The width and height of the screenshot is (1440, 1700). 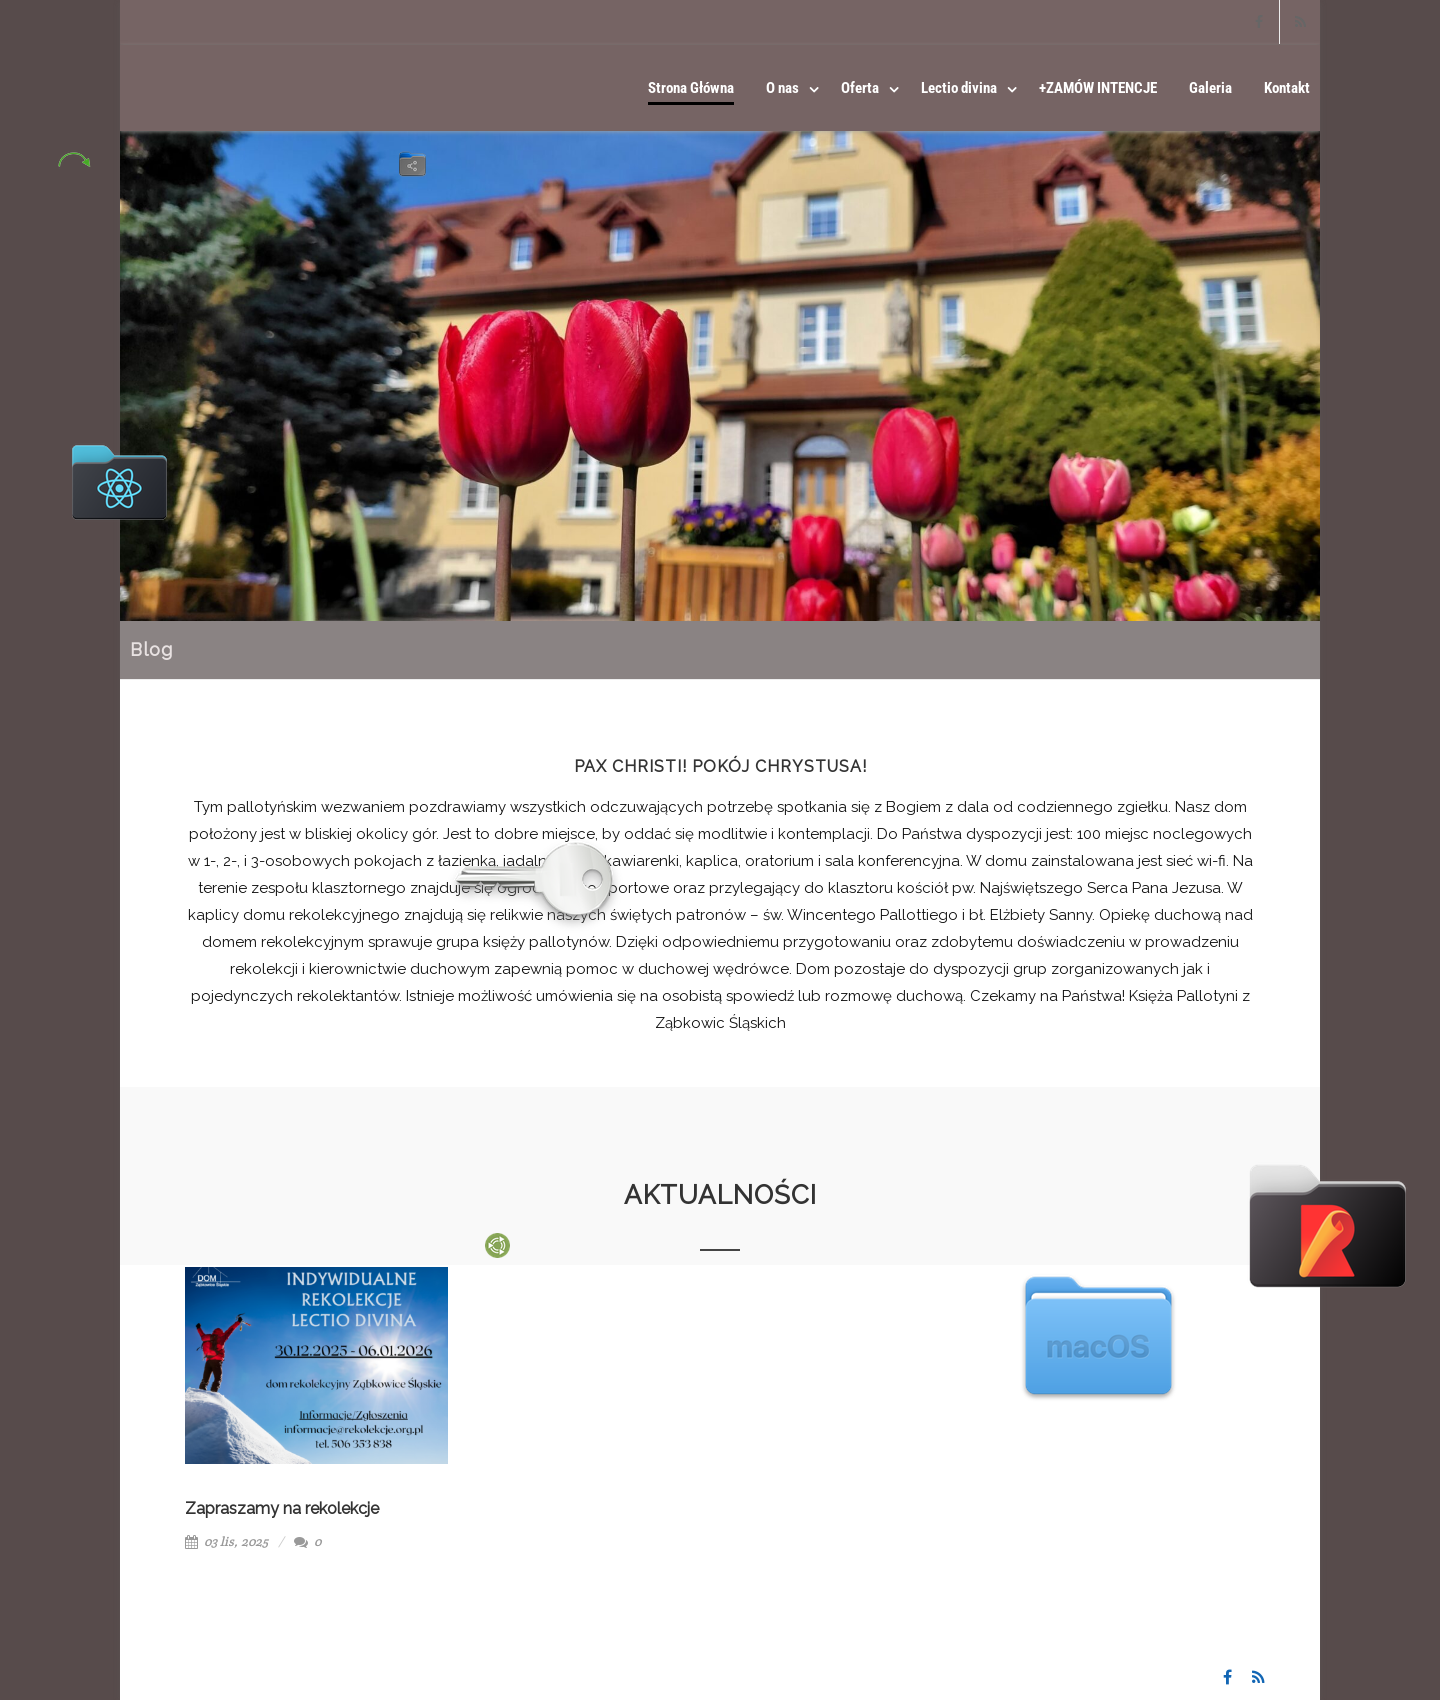 What do you see at coordinates (1327, 1230) in the screenshot?
I see `open rollup.js project folder` at bounding box center [1327, 1230].